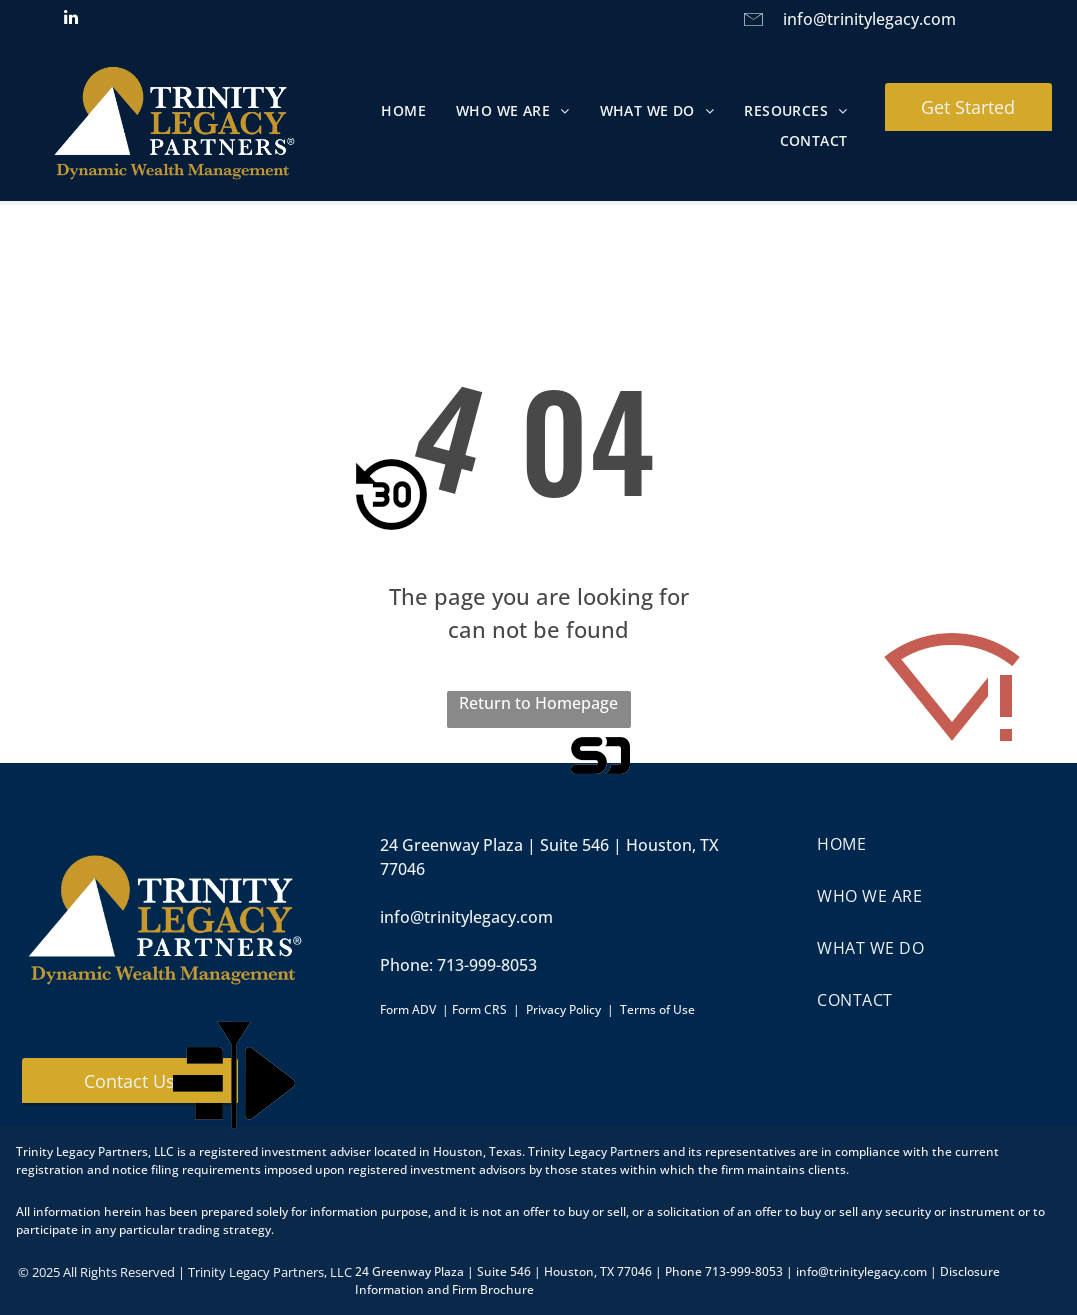 The image size is (1077, 1315). Describe the element at coordinates (952, 687) in the screenshot. I see `indicates wifi connection error or problem` at that location.